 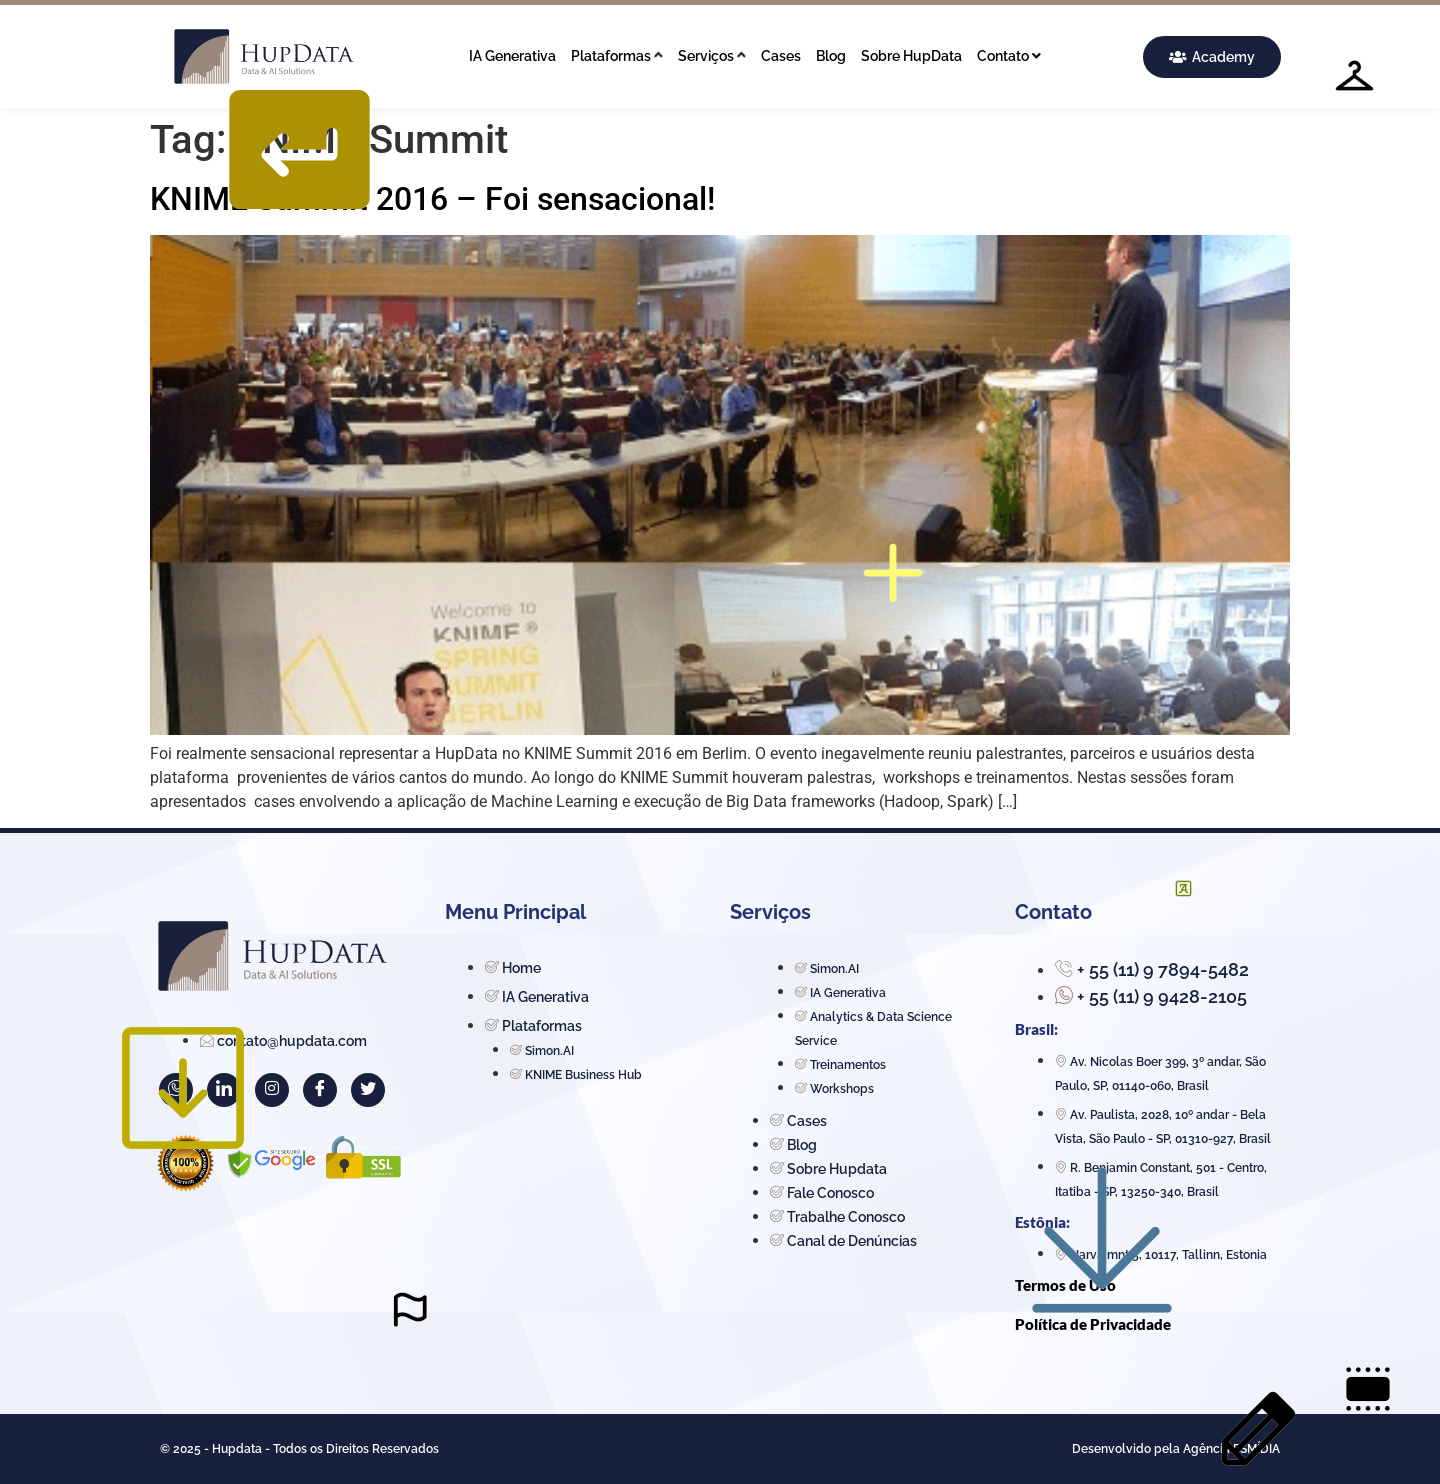 I want to click on press enter or return key, so click(x=299, y=149).